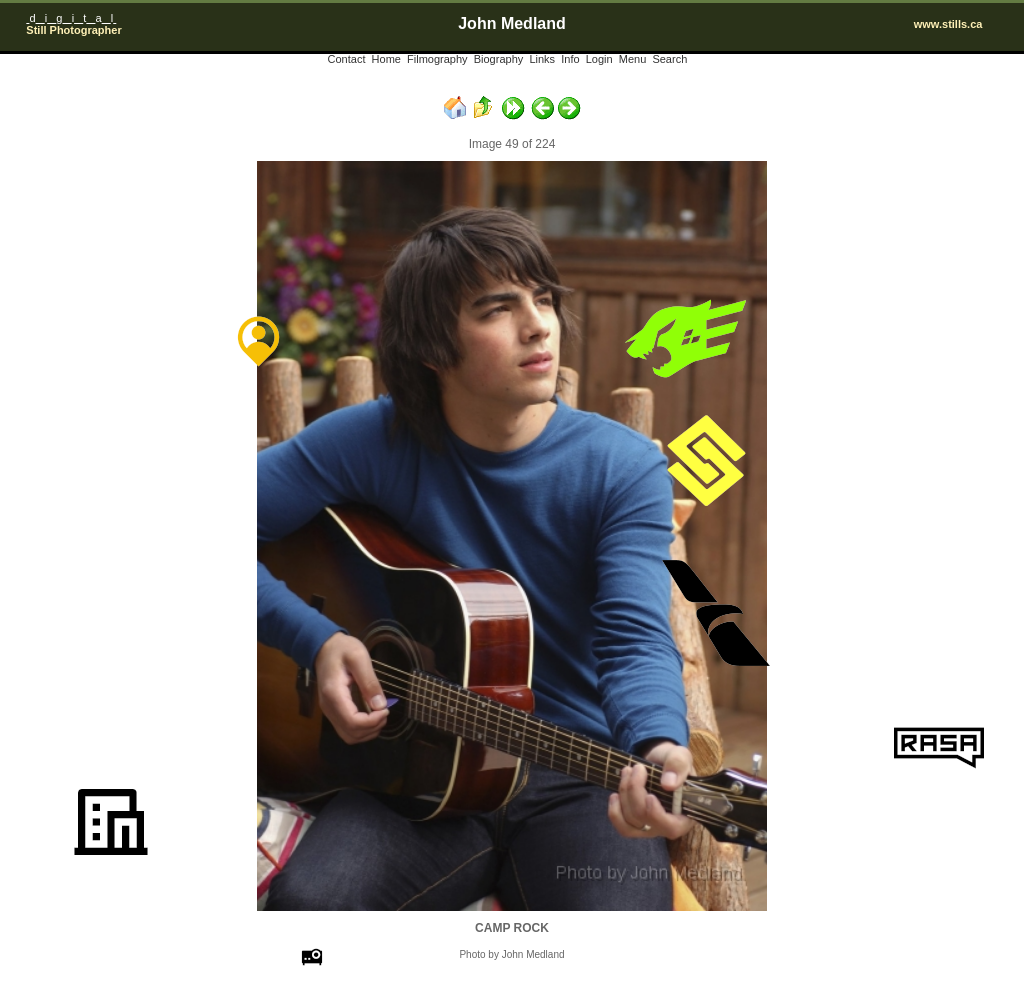 The height and width of the screenshot is (986, 1024). Describe the element at coordinates (312, 957) in the screenshot. I see `start a presentation` at that location.